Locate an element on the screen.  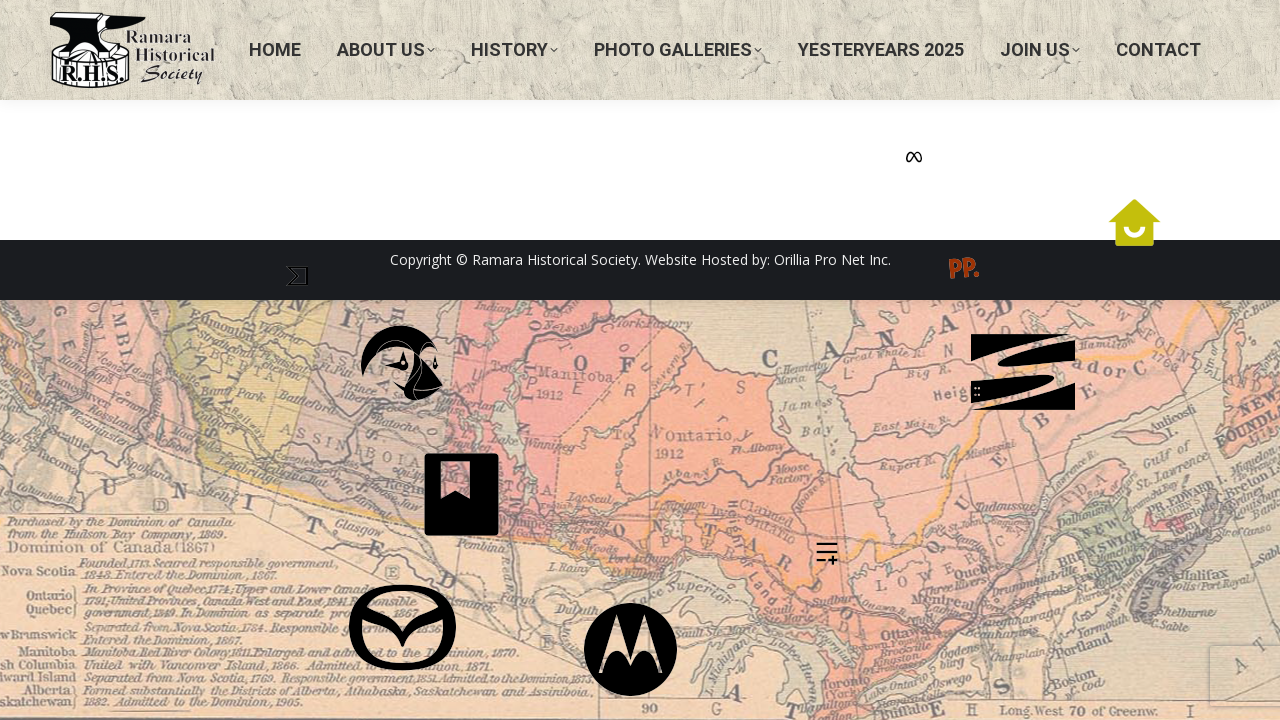
apache subversion version control system logo is located at coordinates (1023, 372).